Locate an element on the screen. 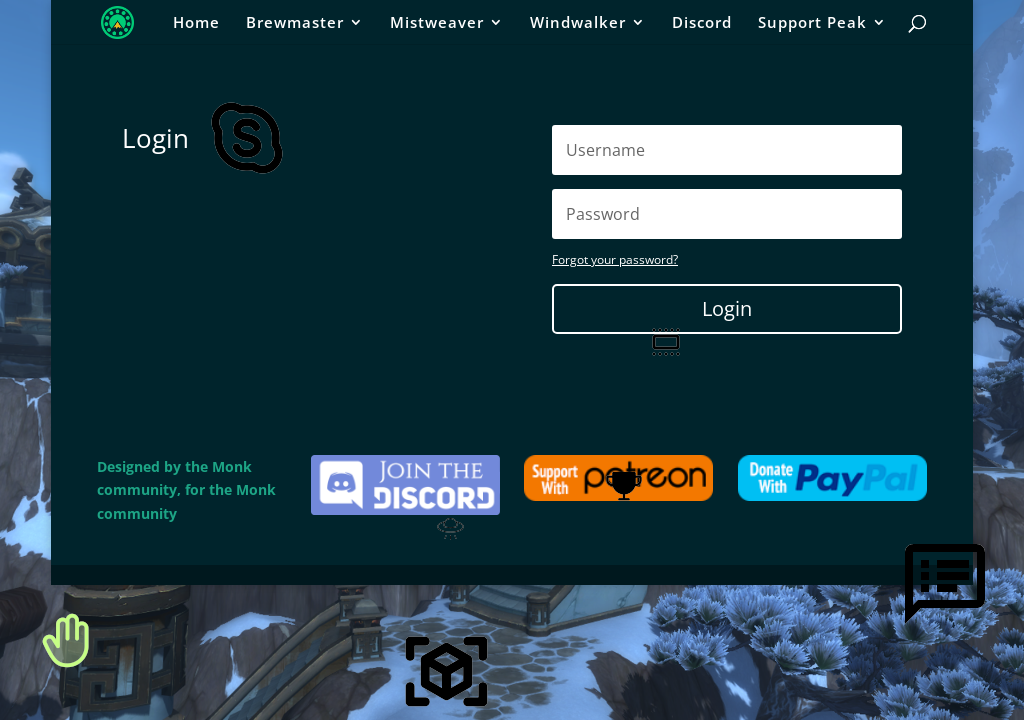  access sci-fi or space-themed content is located at coordinates (450, 528).